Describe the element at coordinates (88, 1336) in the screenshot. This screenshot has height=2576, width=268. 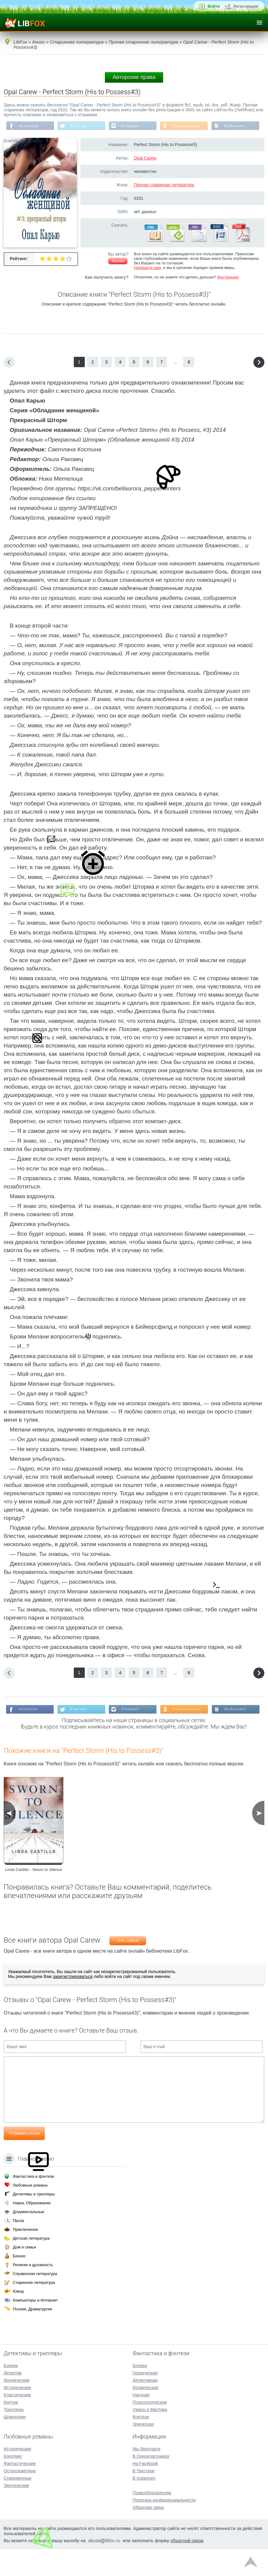
I see `access power or shutdown settings` at that location.